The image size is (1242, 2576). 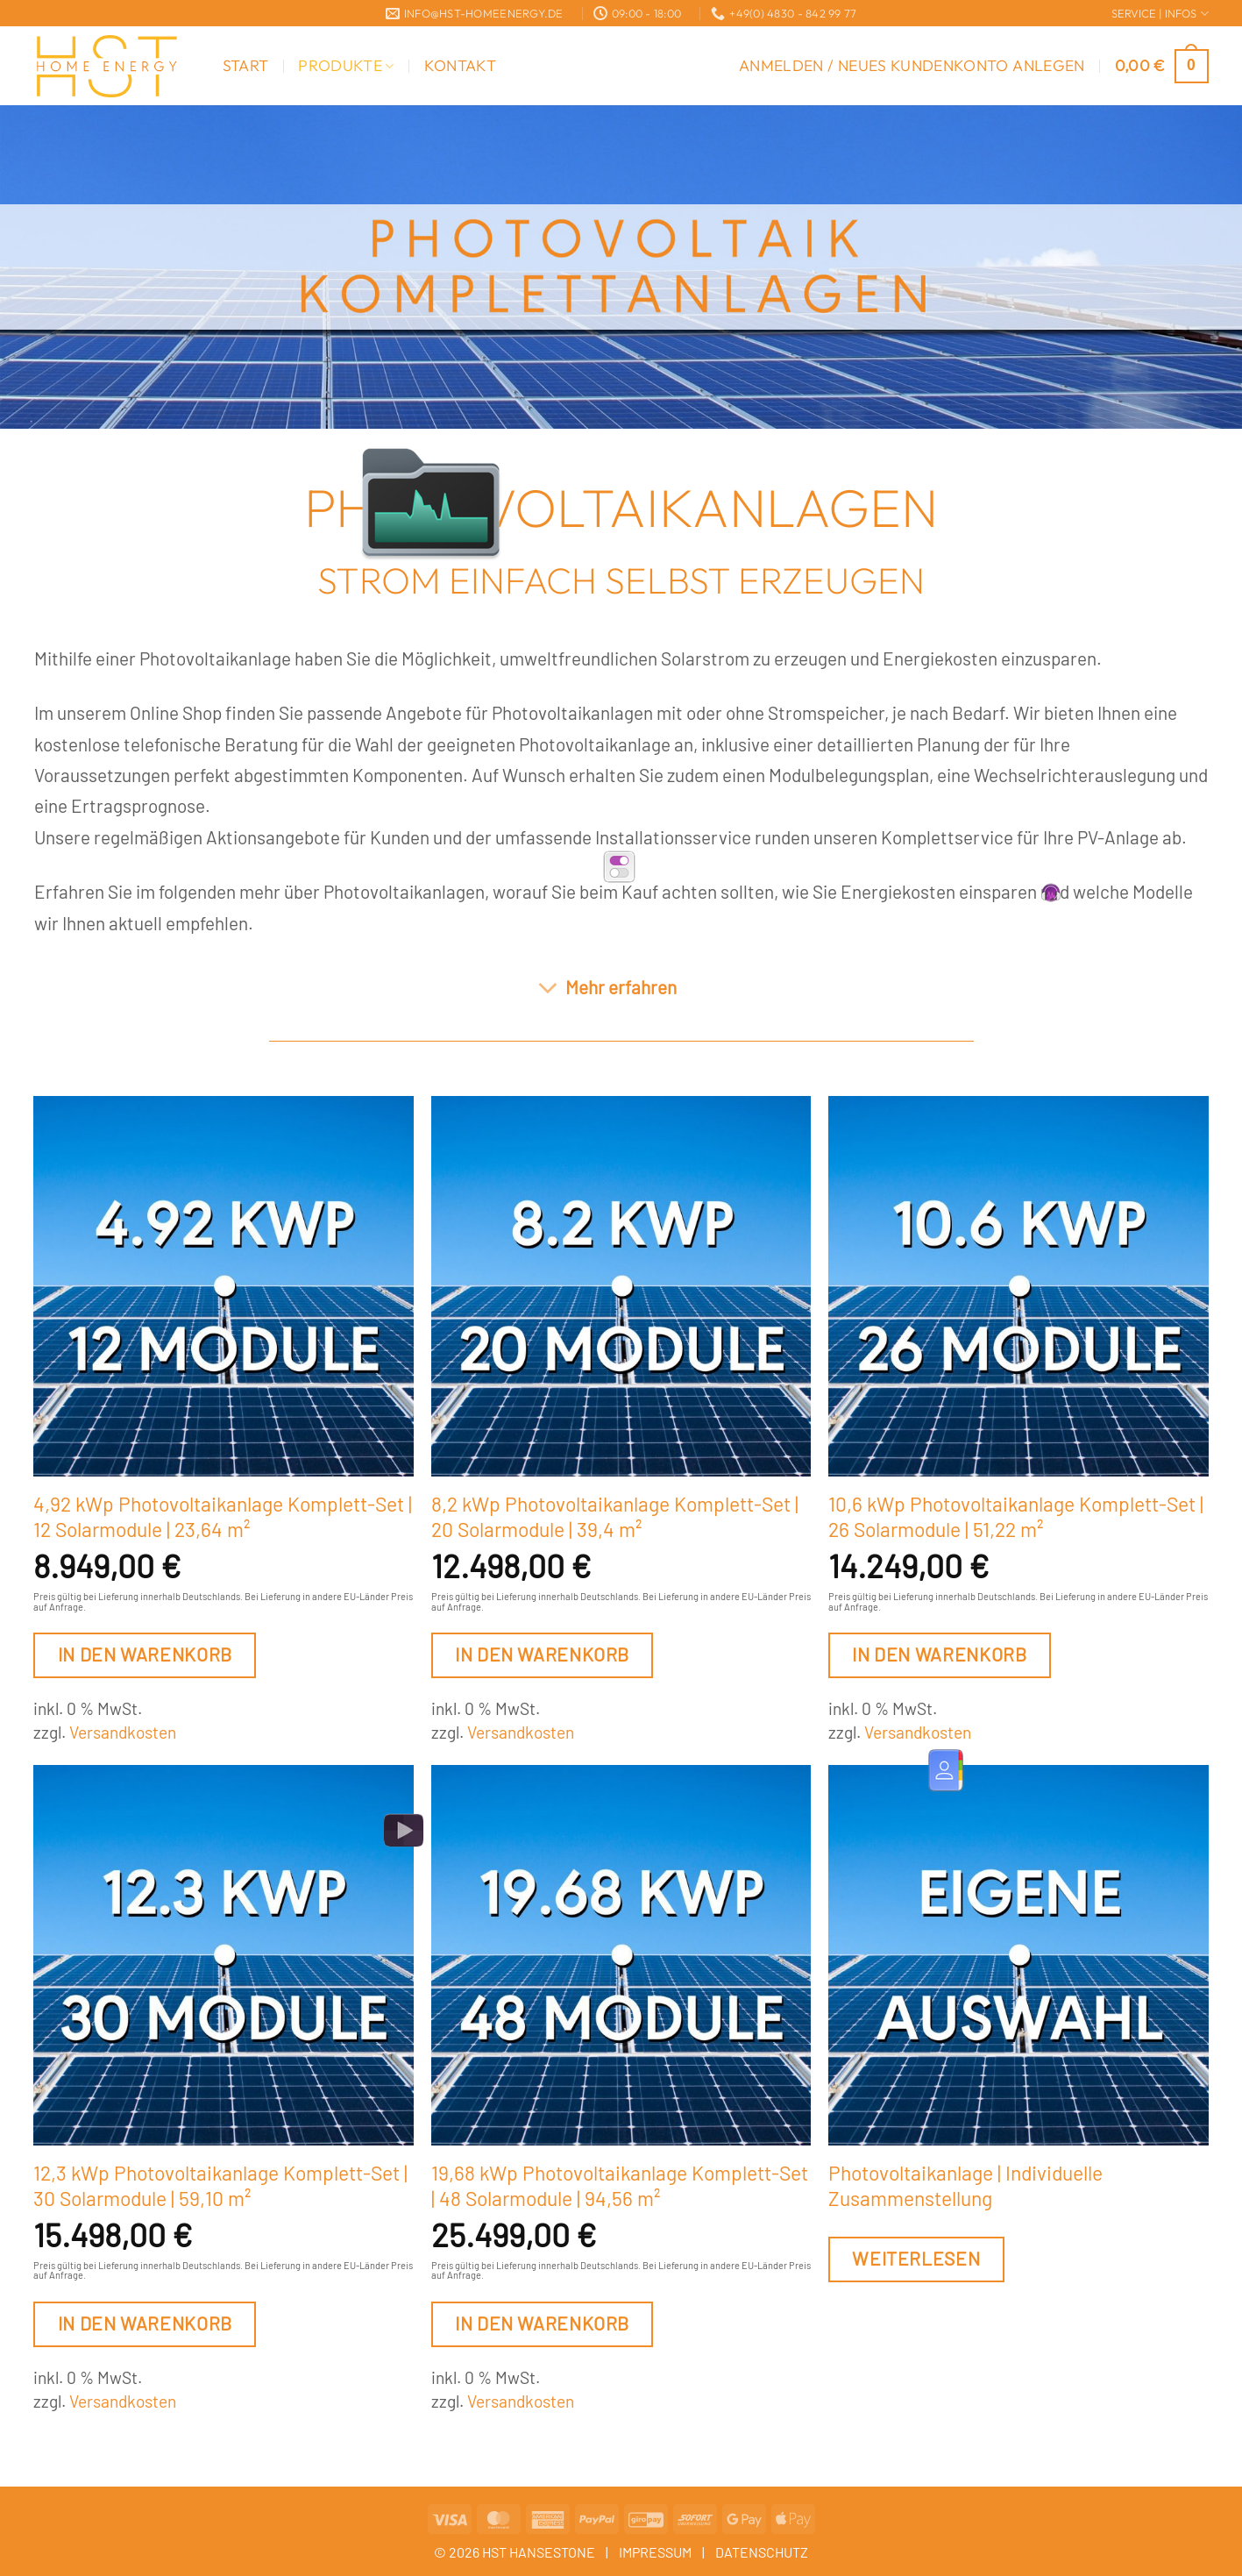 What do you see at coordinates (430, 506) in the screenshot?
I see `open system monitoring files` at bounding box center [430, 506].